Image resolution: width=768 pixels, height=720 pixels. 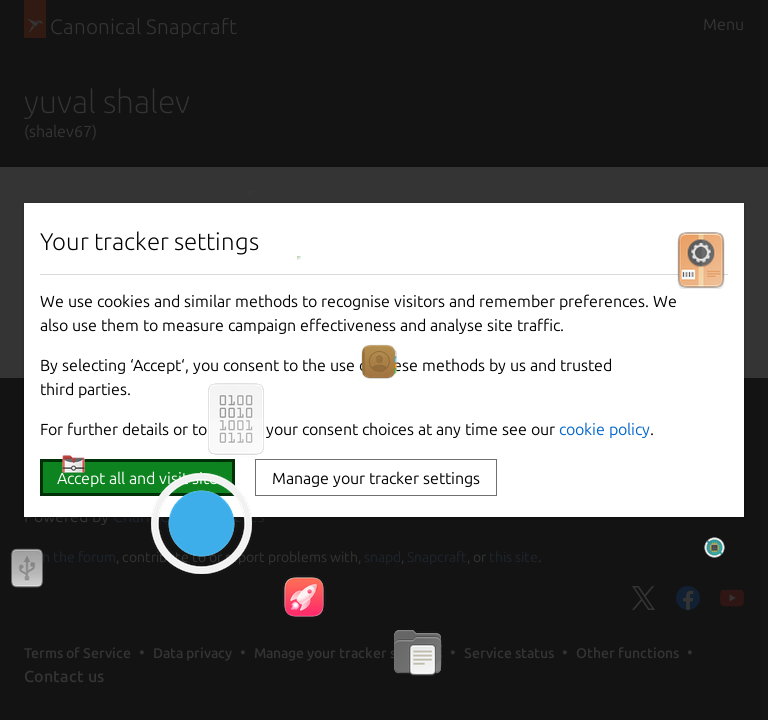 I want to click on access contacts or address book, so click(x=378, y=361).